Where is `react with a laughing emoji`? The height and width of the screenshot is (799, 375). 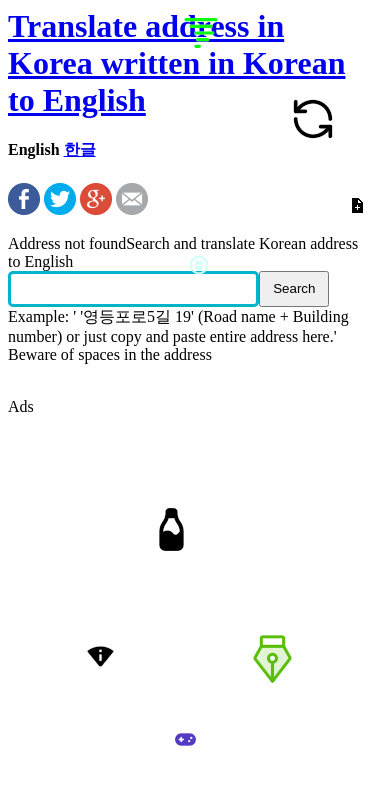 react with a laughing emoji is located at coordinates (199, 265).